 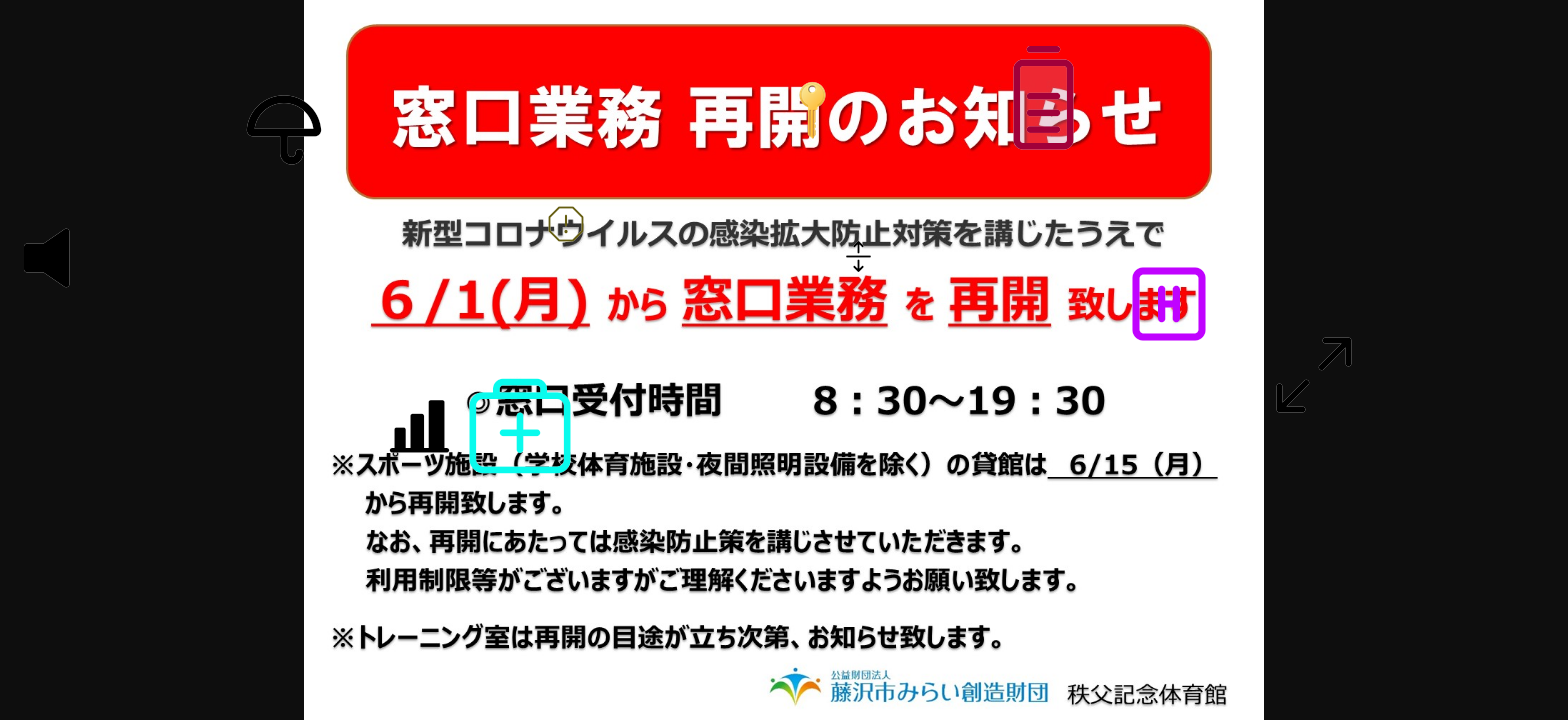 I want to click on mute or unmute audio, so click(x=50, y=258).